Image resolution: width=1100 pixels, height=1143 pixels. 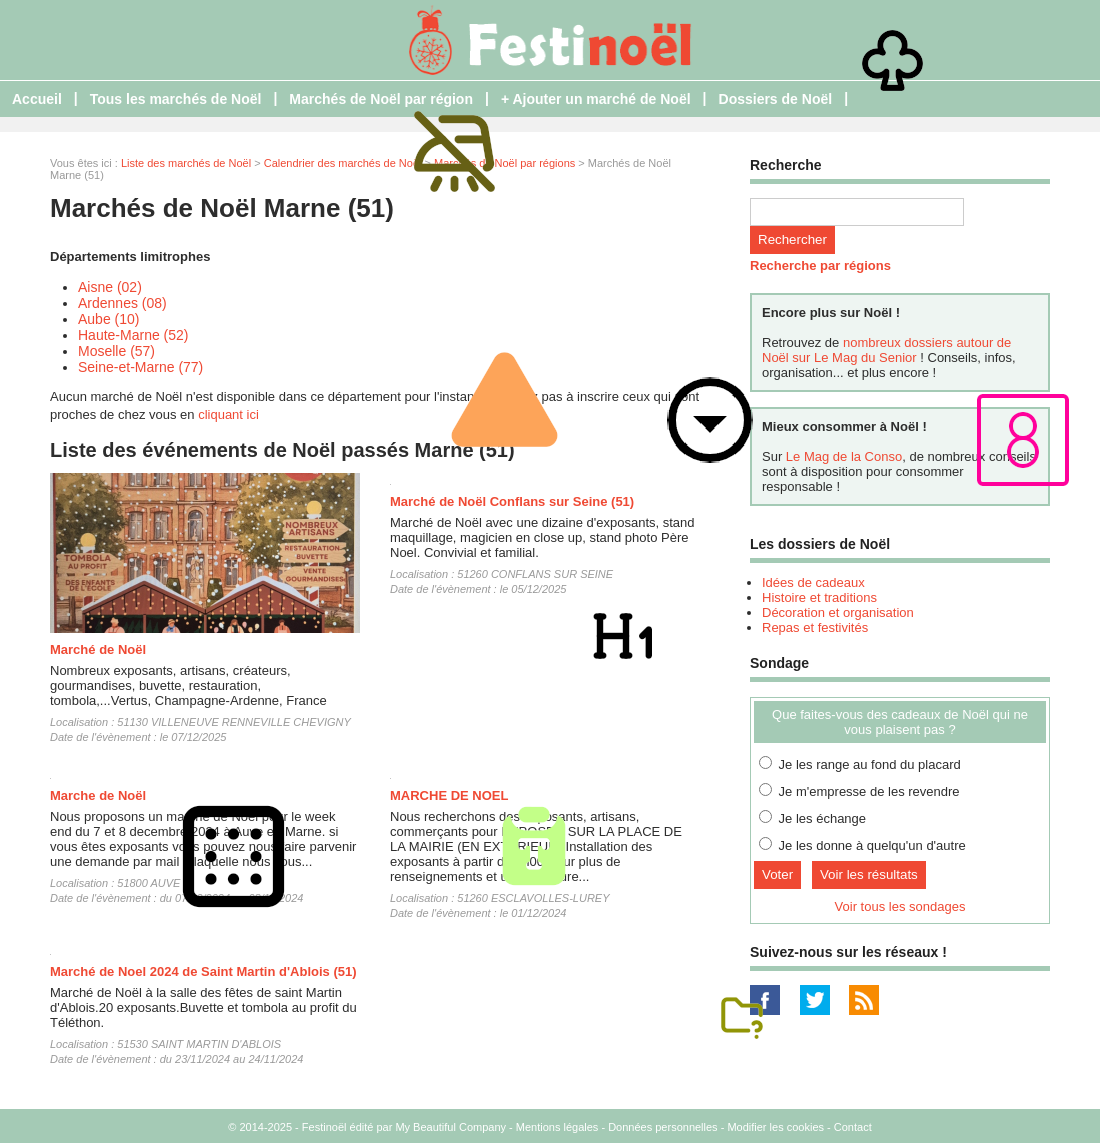 What do you see at coordinates (534, 846) in the screenshot?
I see `access copied text formatting options` at bounding box center [534, 846].